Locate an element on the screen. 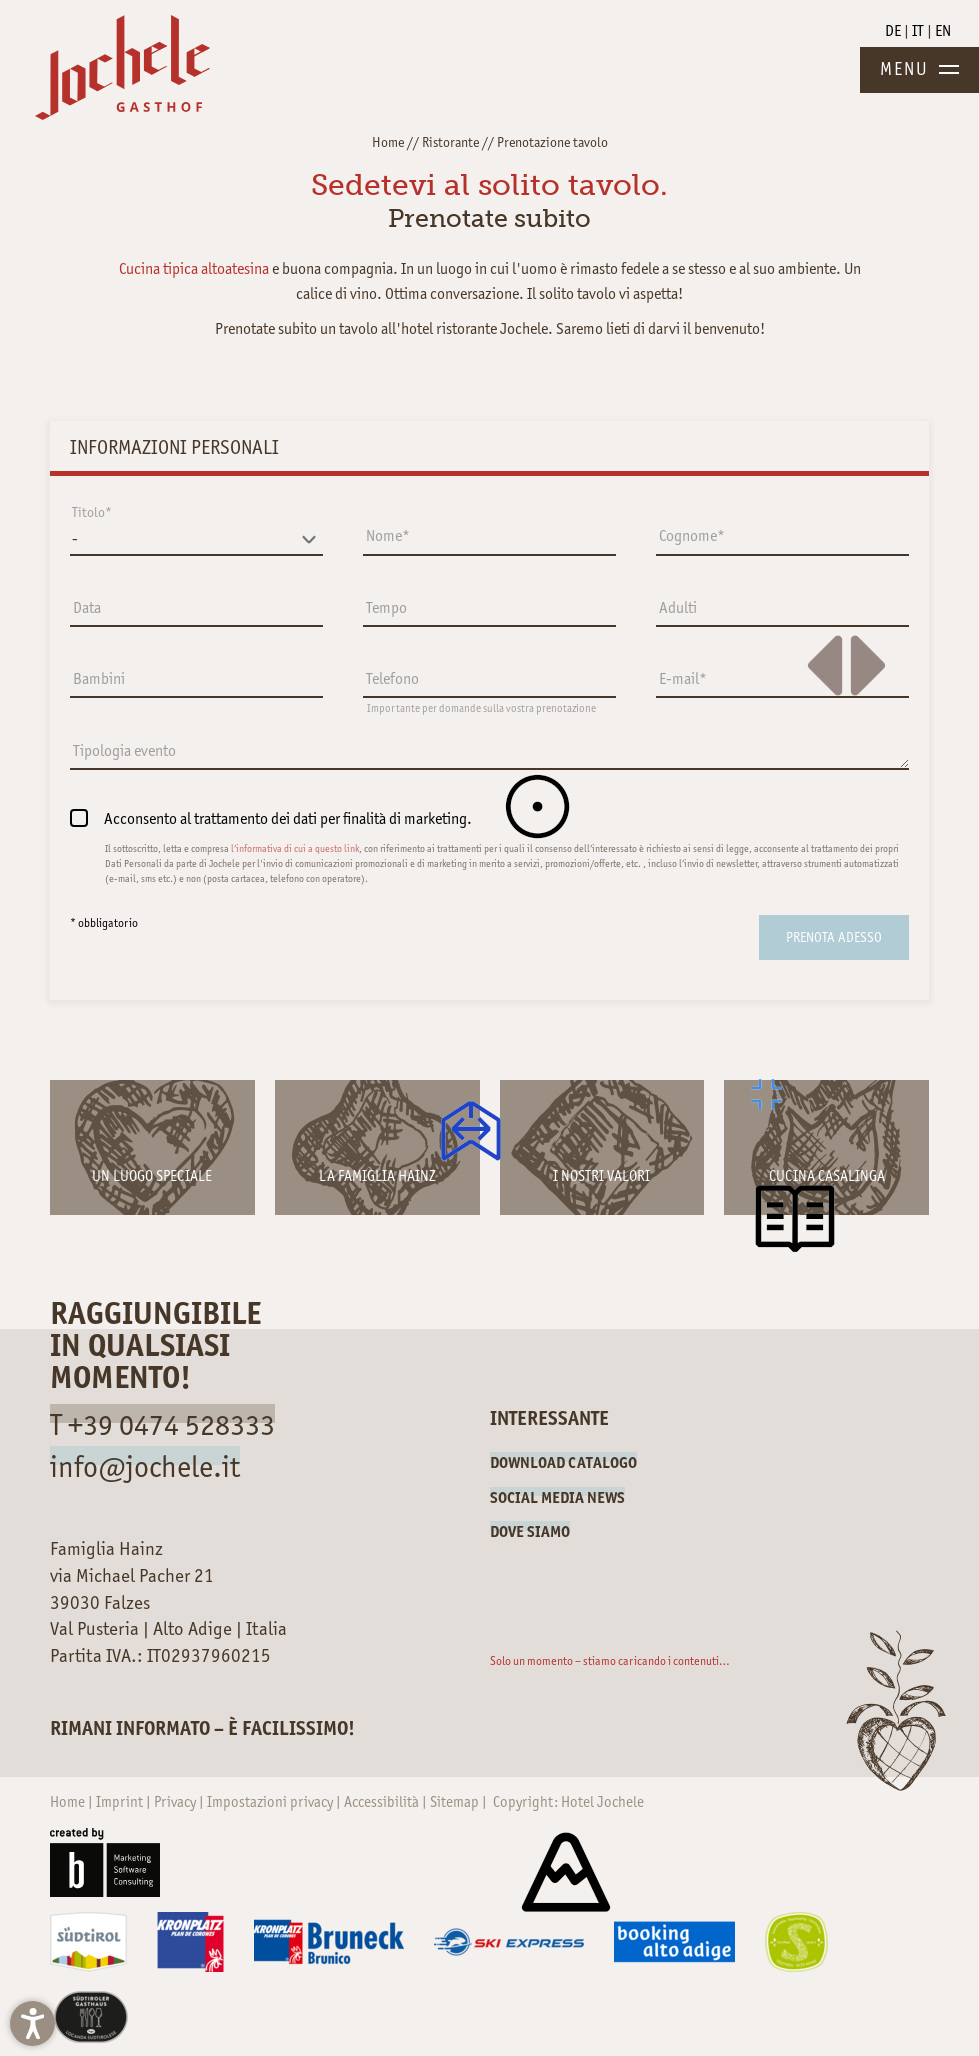  view open issues or bugs is located at coordinates (540, 809).